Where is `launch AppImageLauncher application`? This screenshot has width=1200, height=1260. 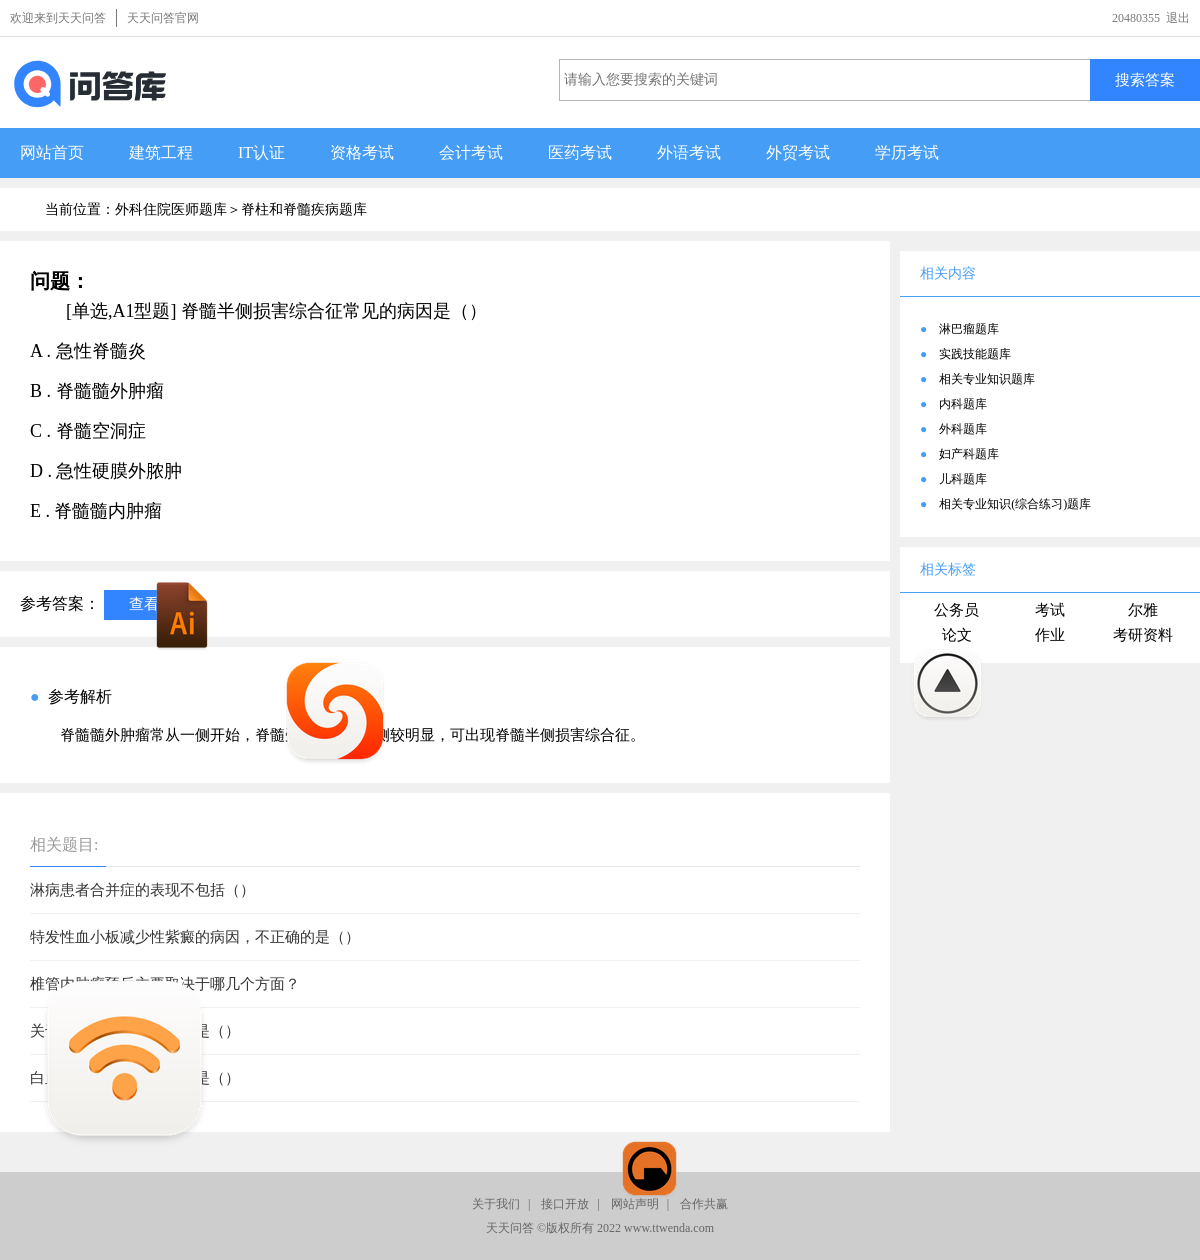
launch AppImageLauncher application is located at coordinates (947, 683).